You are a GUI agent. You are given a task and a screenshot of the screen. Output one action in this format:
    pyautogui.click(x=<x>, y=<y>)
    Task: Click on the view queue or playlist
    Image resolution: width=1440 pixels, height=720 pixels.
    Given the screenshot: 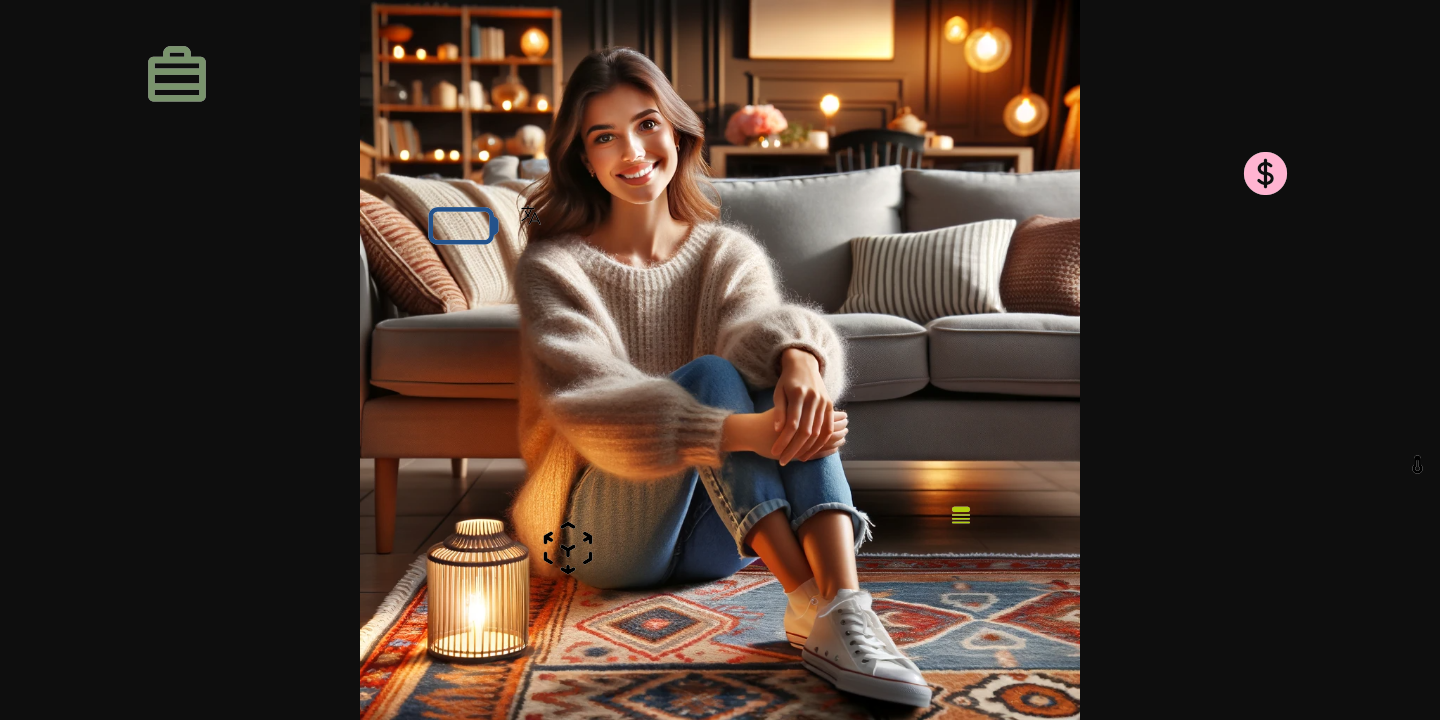 What is the action you would take?
    pyautogui.click(x=961, y=515)
    